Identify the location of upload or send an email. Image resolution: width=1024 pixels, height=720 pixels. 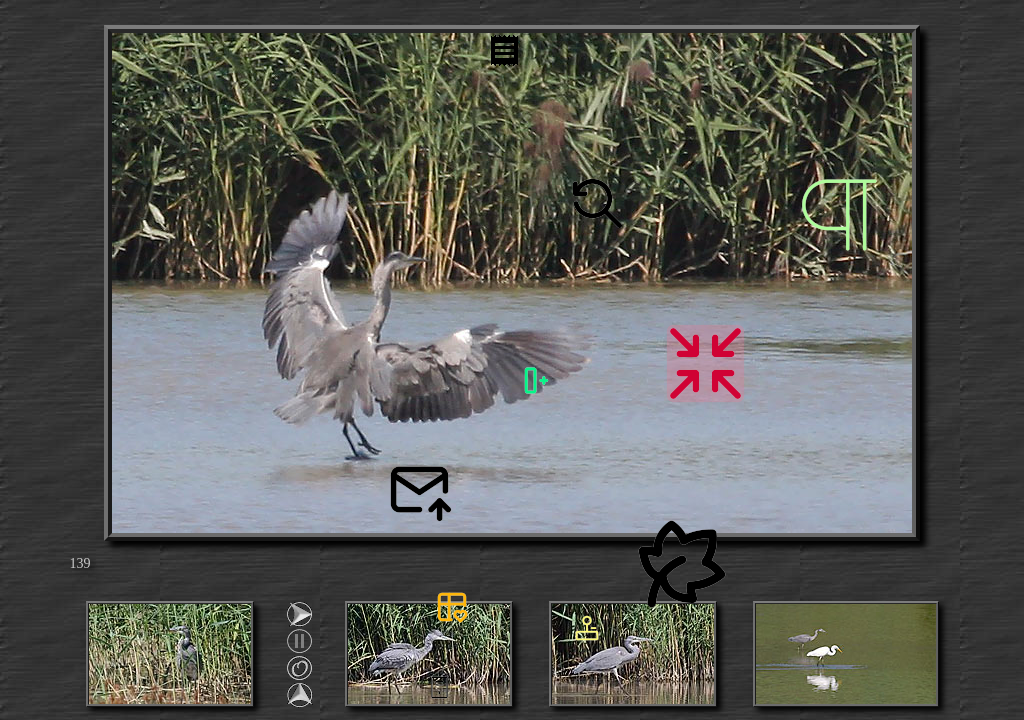
(419, 489).